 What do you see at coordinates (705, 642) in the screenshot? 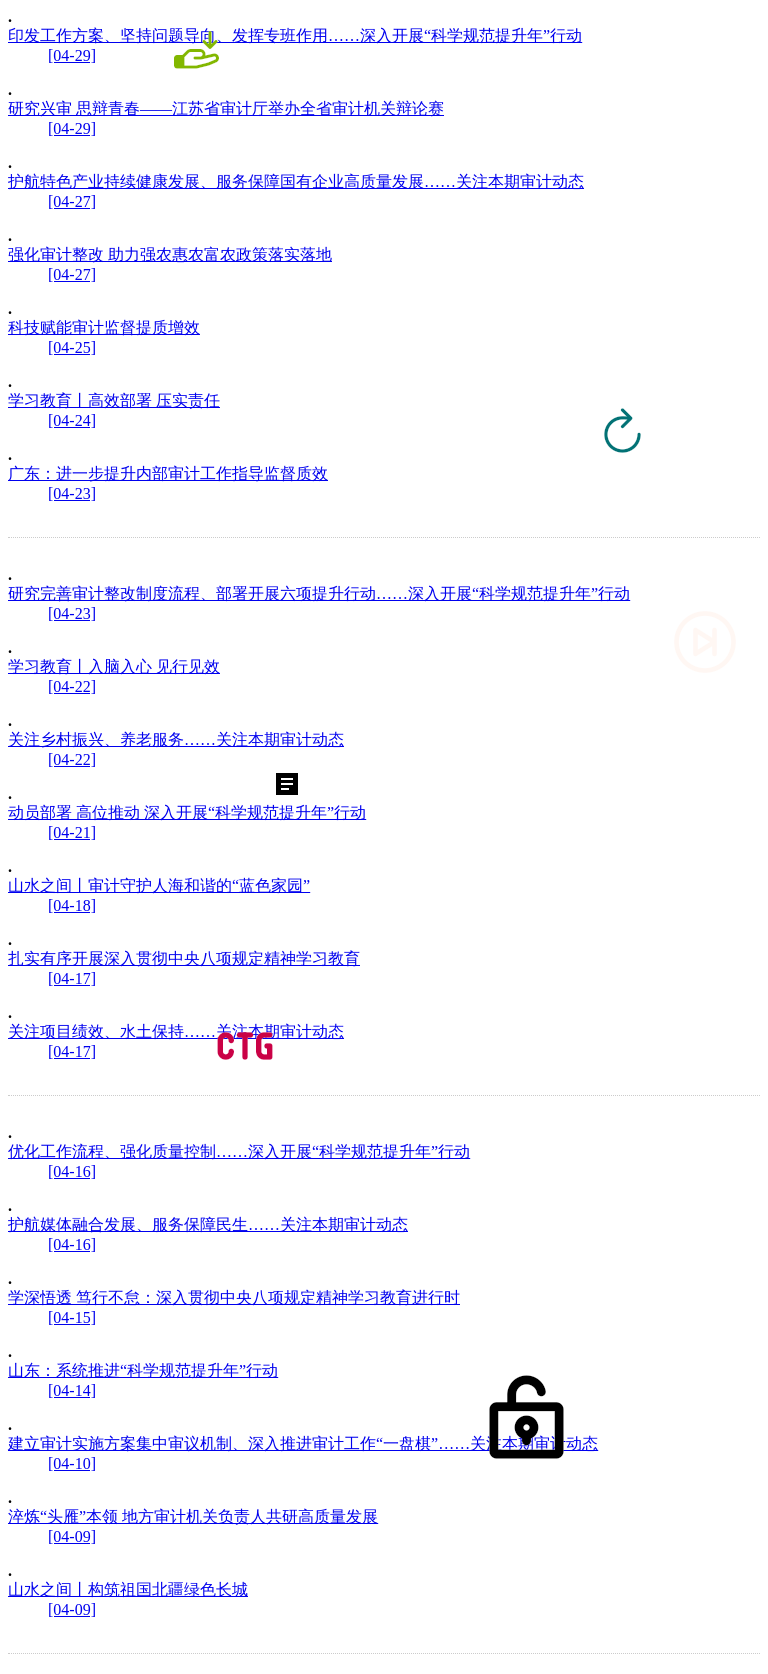
I see `skip to the next track or media item` at bounding box center [705, 642].